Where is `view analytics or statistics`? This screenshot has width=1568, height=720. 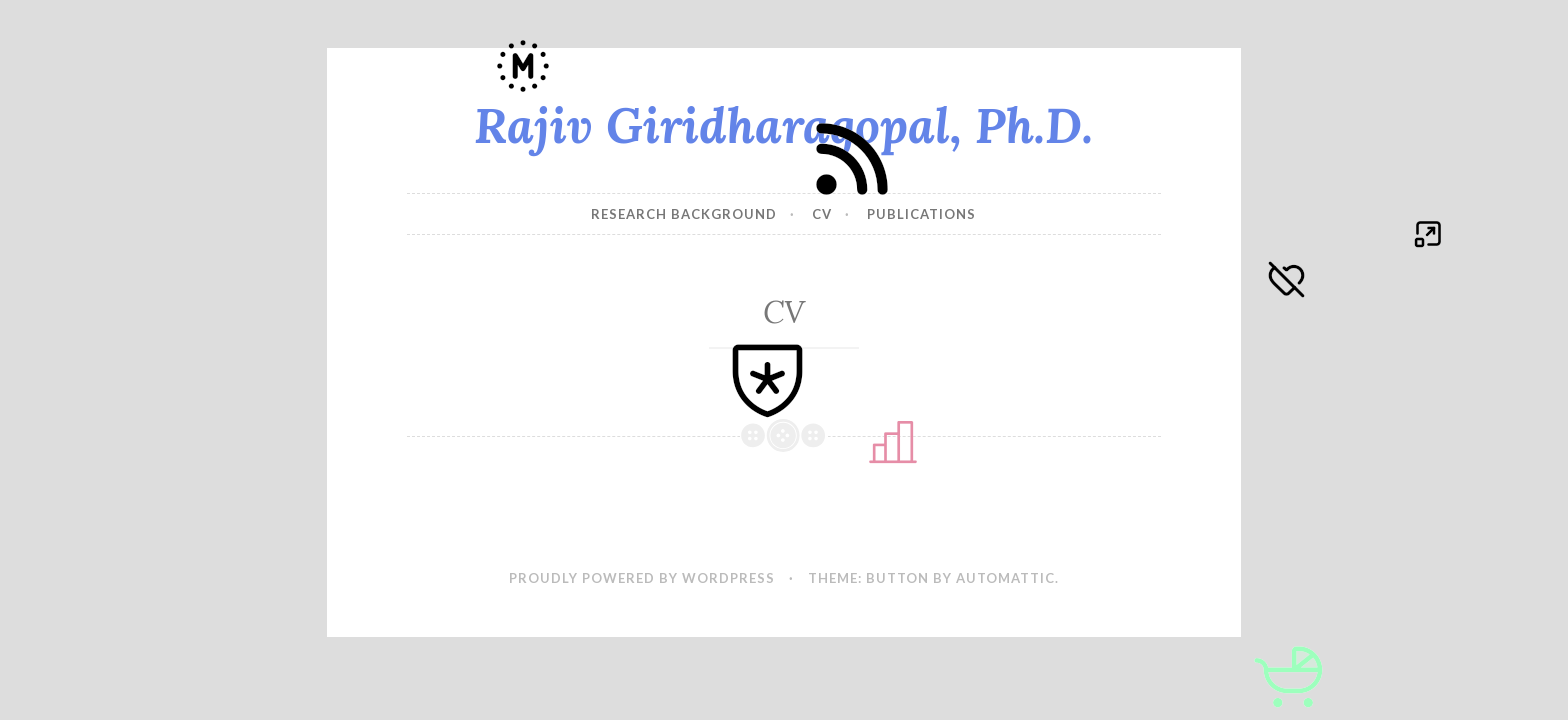 view analytics or statistics is located at coordinates (893, 443).